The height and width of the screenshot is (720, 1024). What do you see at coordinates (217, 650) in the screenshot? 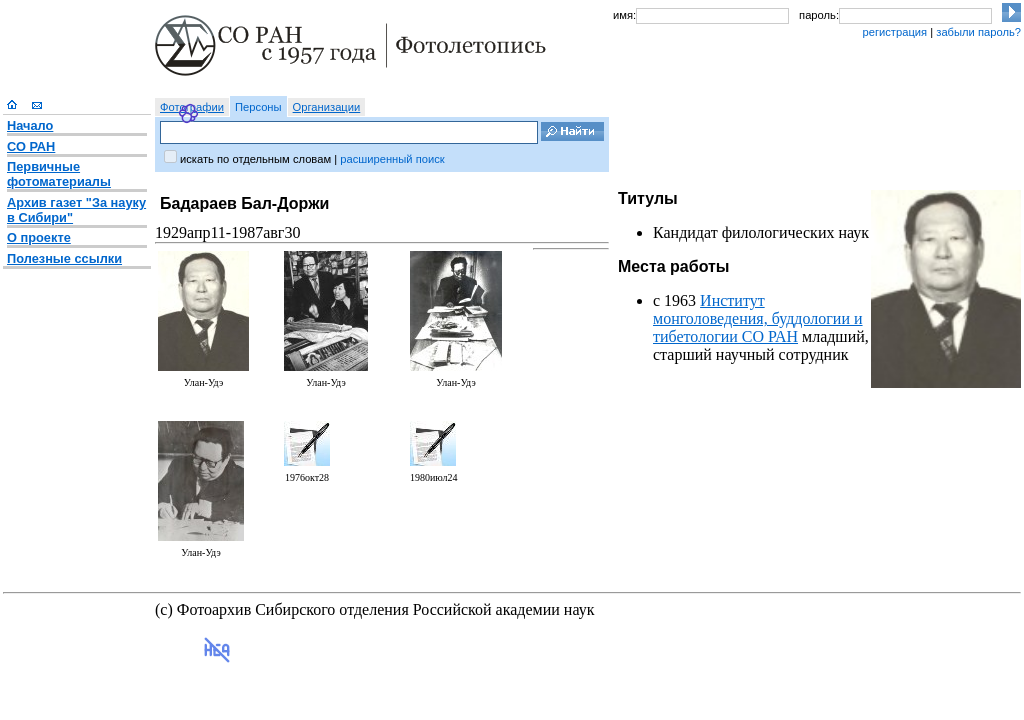
I see `disable HTTP HEAD request method` at bounding box center [217, 650].